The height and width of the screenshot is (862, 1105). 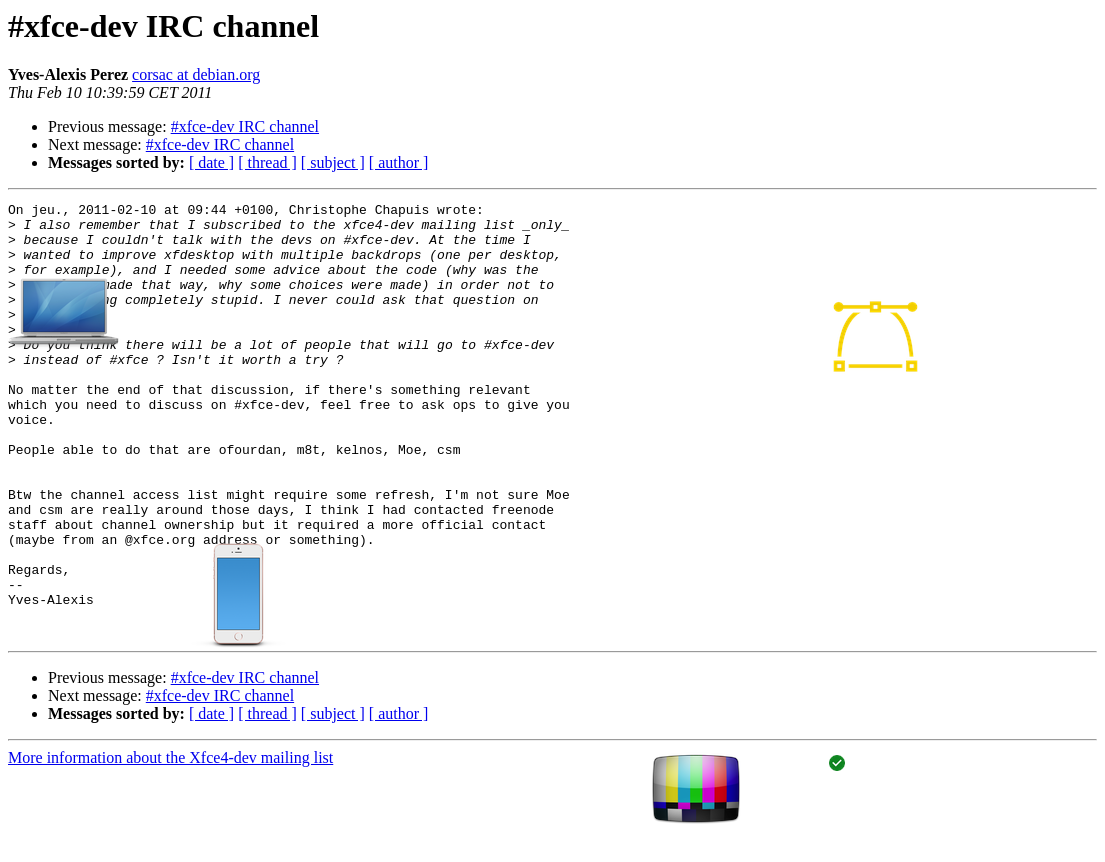 I want to click on access shape library in iMovie, so click(x=875, y=336).